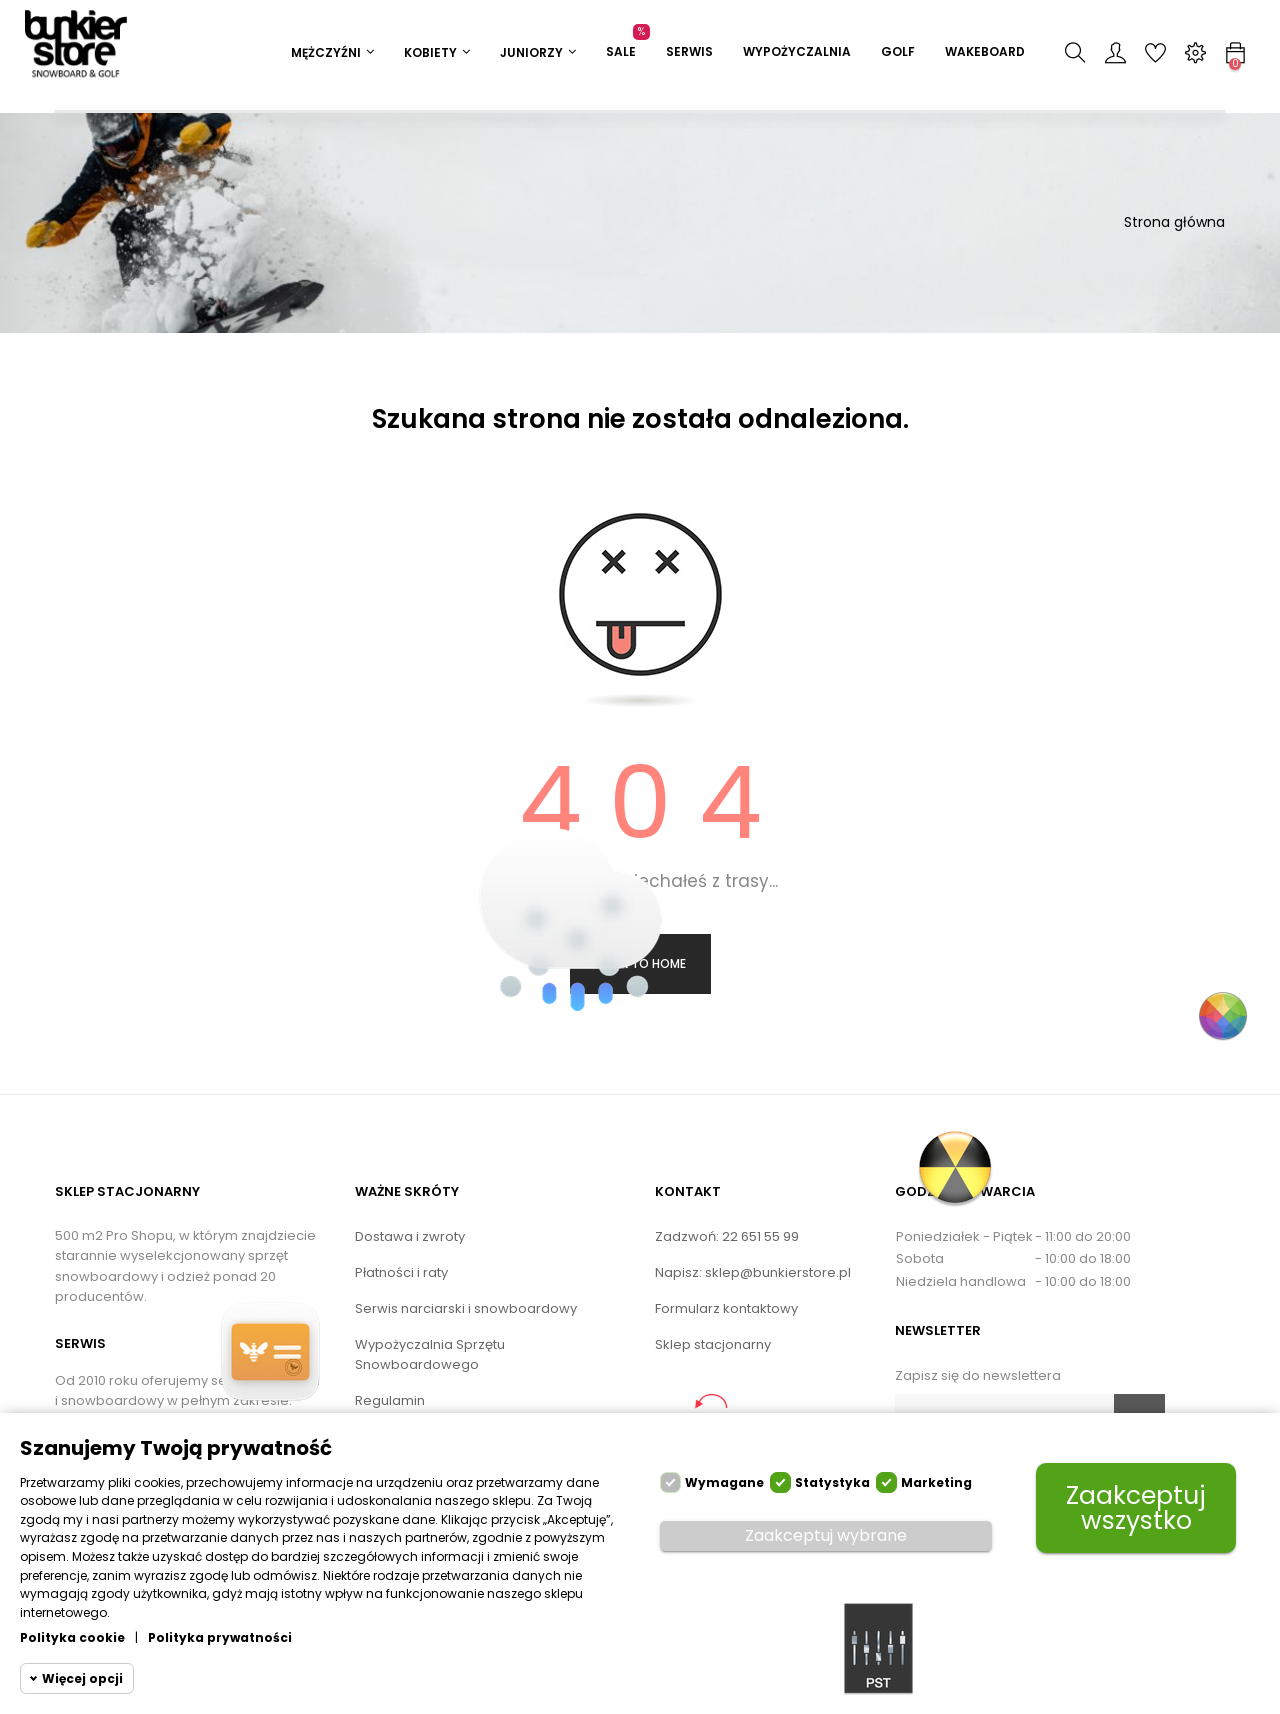 The height and width of the screenshot is (1714, 1280). I want to click on burn files to disc, so click(955, 1167).